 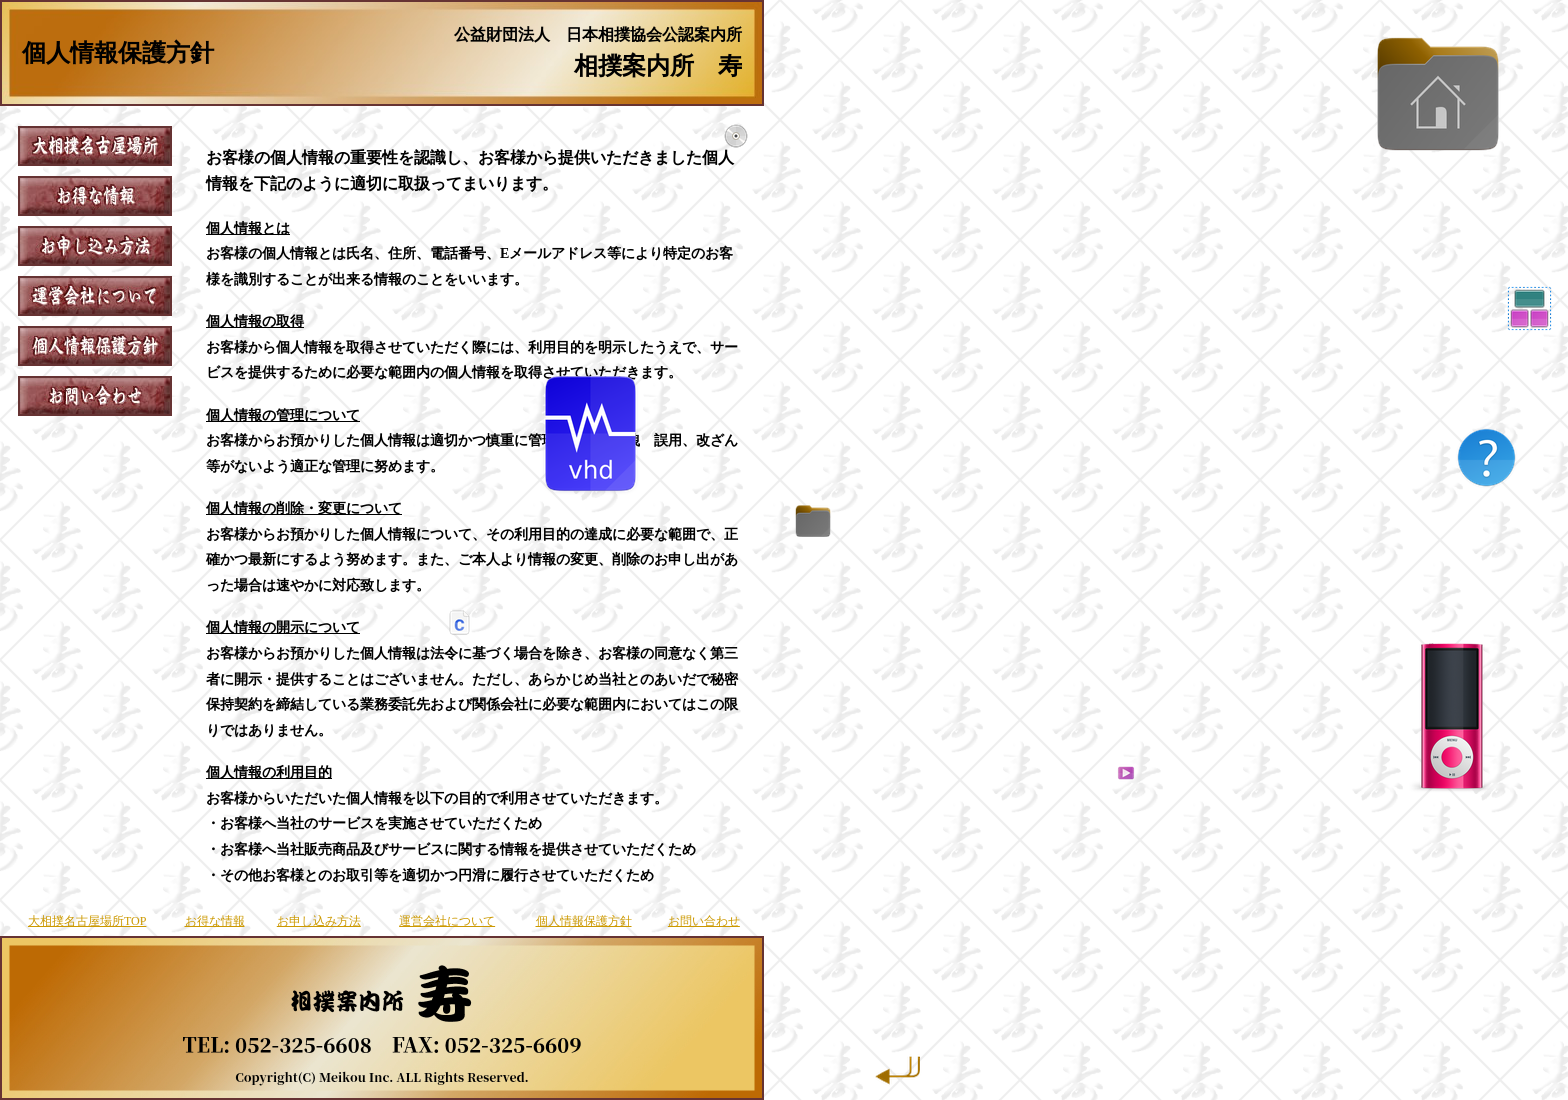 What do you see at coordinates (1529, 308) in the screenshot?
I see `select all items in the current view` at bounding box center [1529, 308].